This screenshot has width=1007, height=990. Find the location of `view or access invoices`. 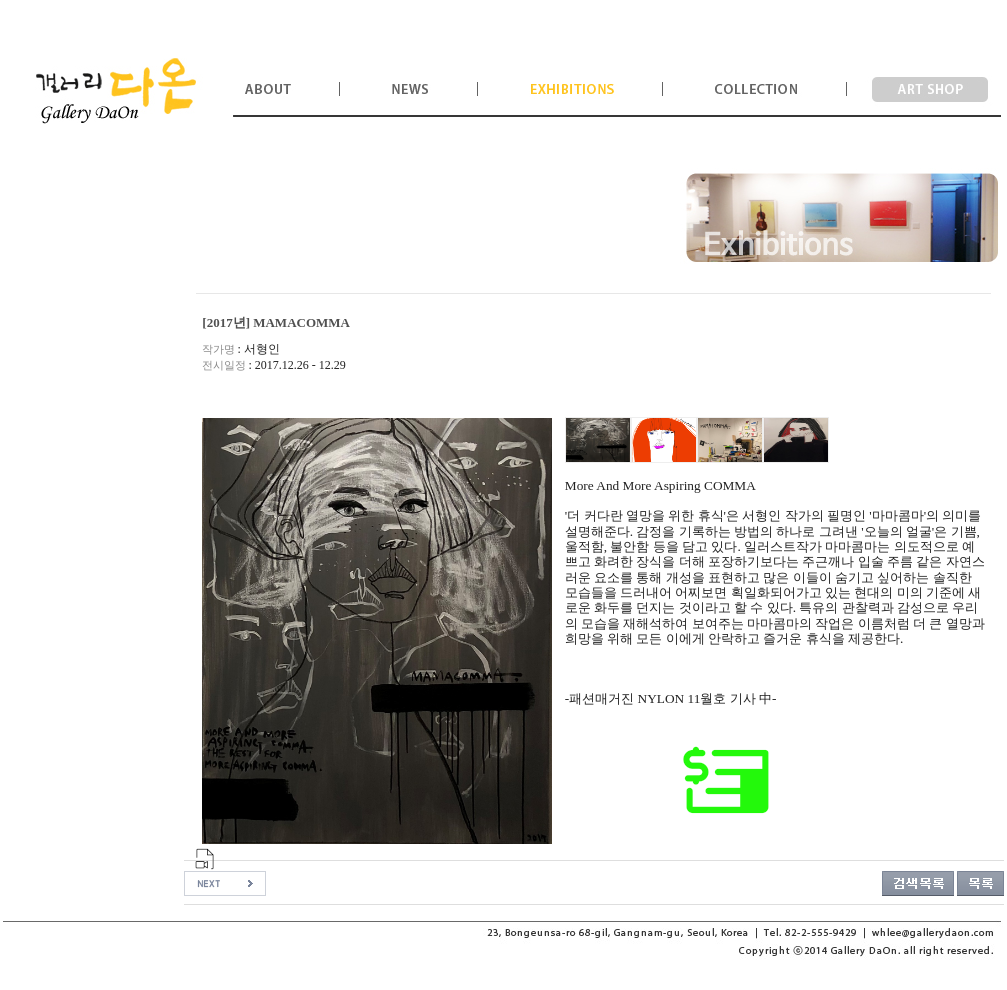

view or access invoices is located at coordinates (727, 781).